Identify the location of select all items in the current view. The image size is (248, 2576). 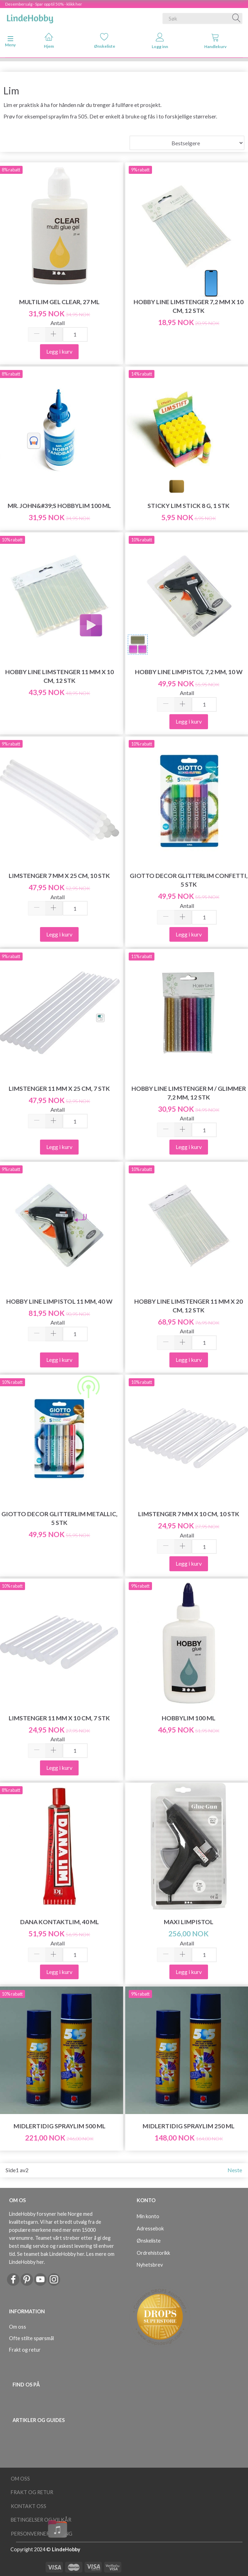
(138, 645).